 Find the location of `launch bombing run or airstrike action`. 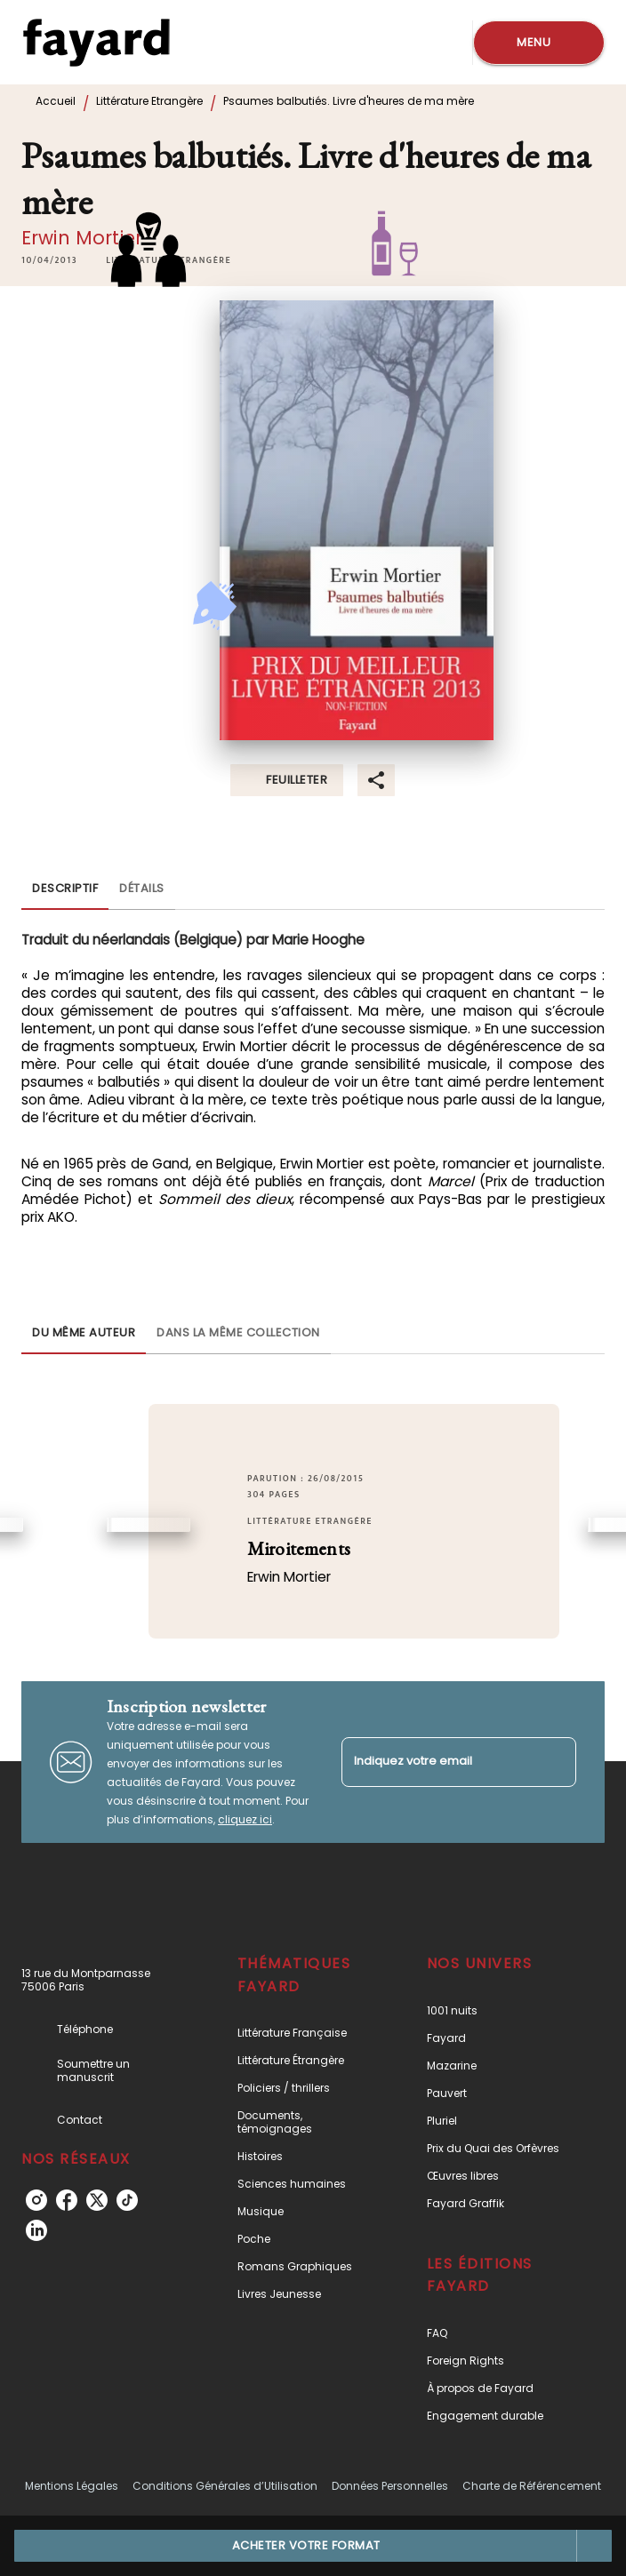

launch bombing run or airstrike action is located at coordinates (214, 605).